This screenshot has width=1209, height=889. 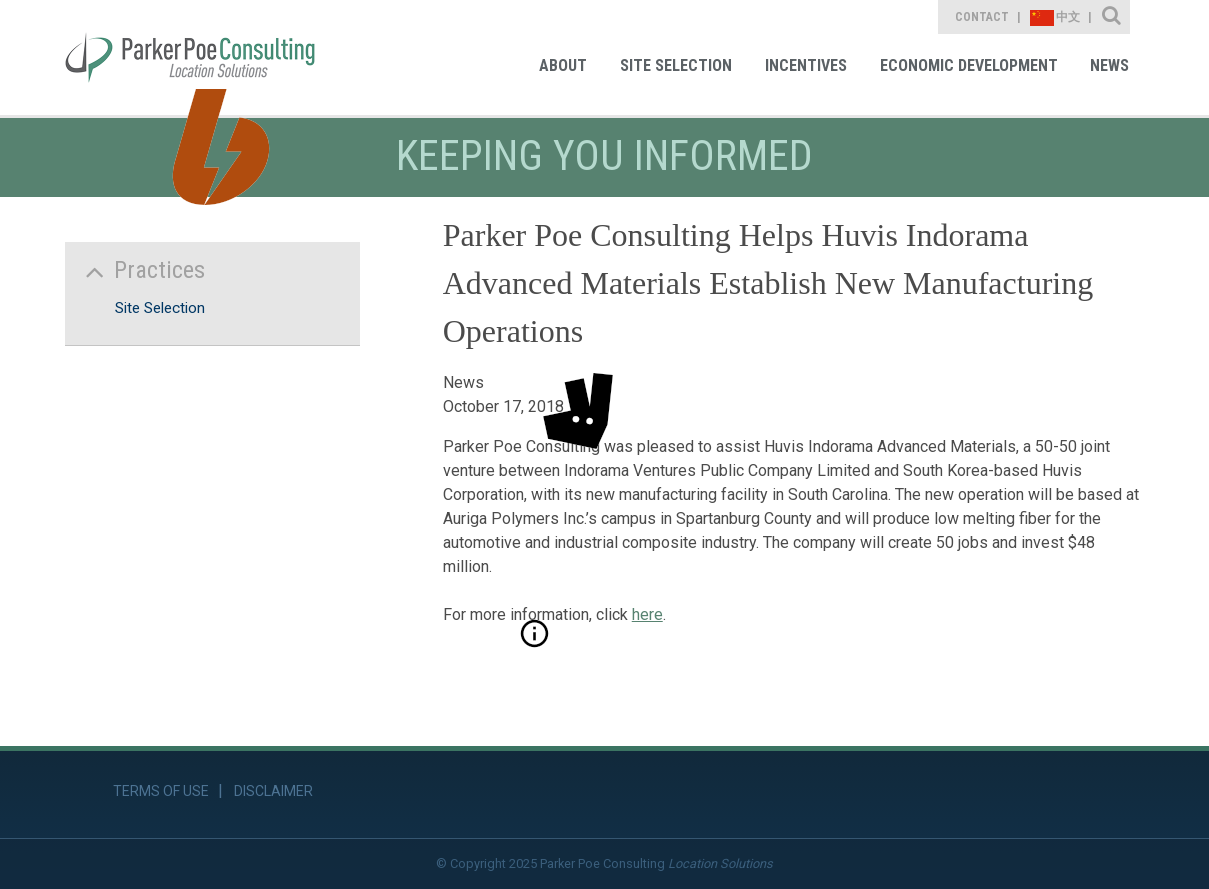 What do you see at coordinates (578, 411) in the screenshot?
I see `open the Deliveroo food delivery app` at bounding box center [578, 411].